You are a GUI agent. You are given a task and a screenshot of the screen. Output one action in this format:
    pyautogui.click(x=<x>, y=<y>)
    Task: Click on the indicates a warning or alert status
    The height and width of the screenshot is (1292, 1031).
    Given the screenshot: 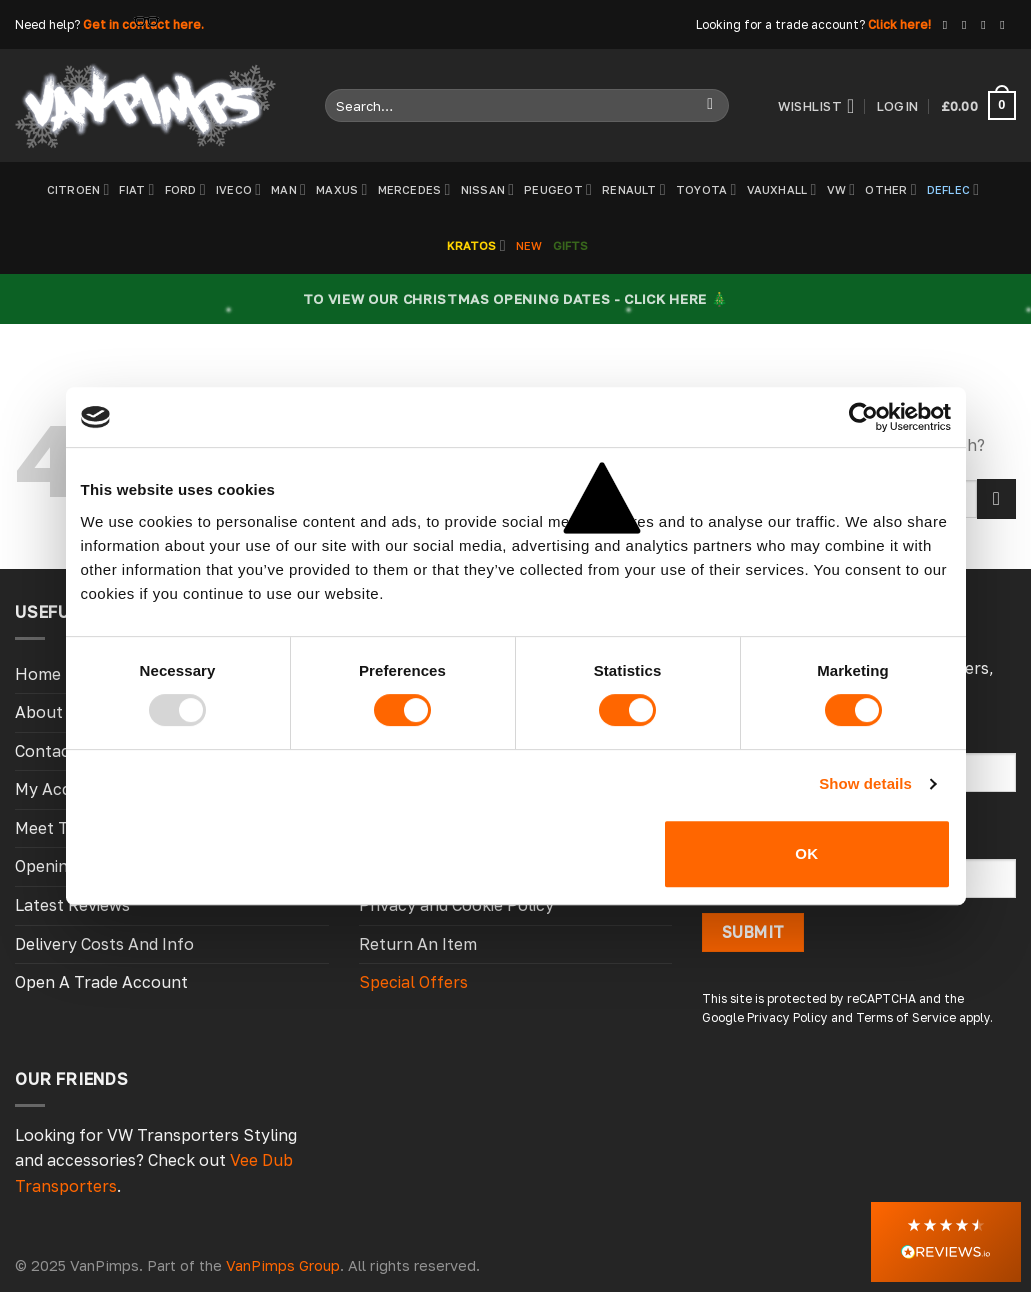 What is the action you would take?
    pyautogui.click(x=602, y=498)
    